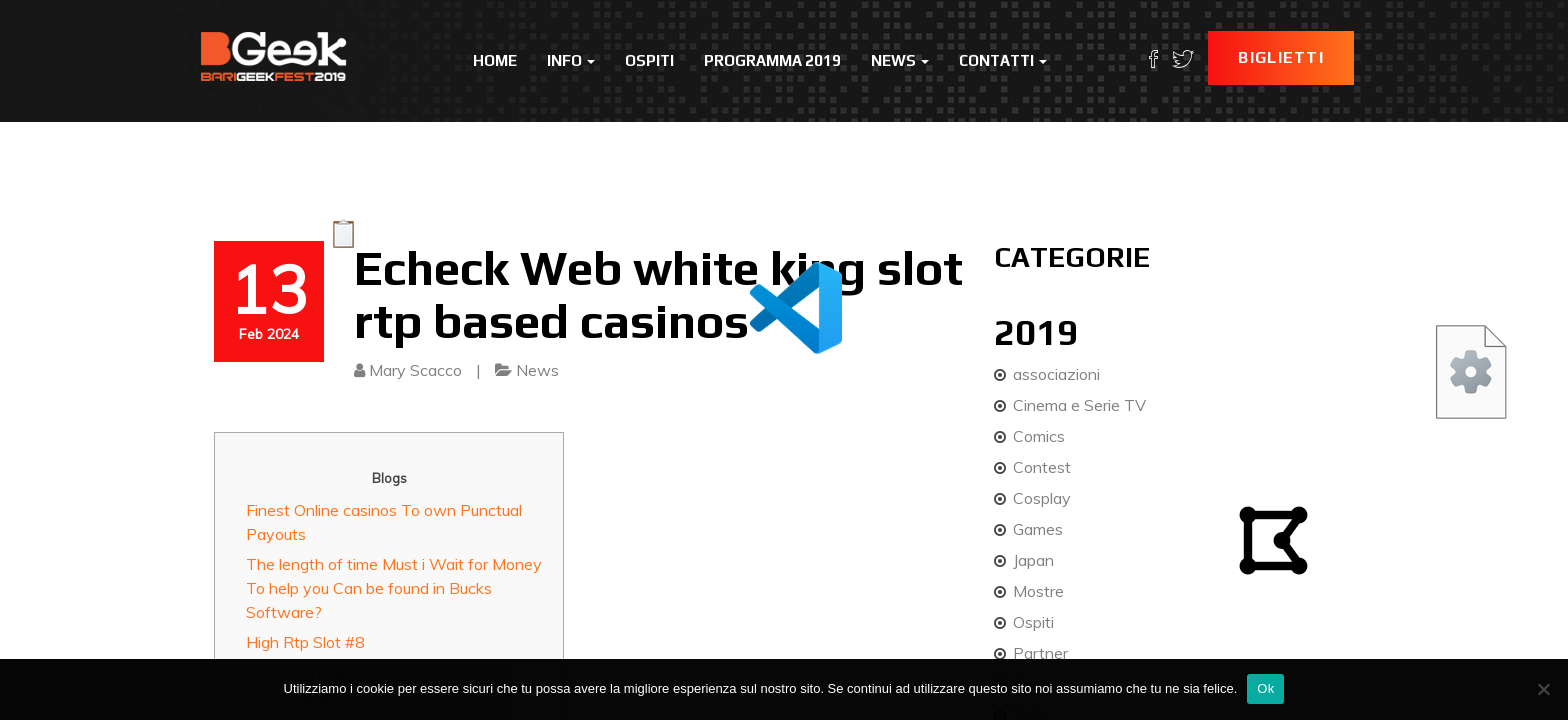 The width and height of the screenshot is (1568, 720). Describe the element at coordinates (796, 308) in the screenshot. I see `open visual studio code application` at that location.